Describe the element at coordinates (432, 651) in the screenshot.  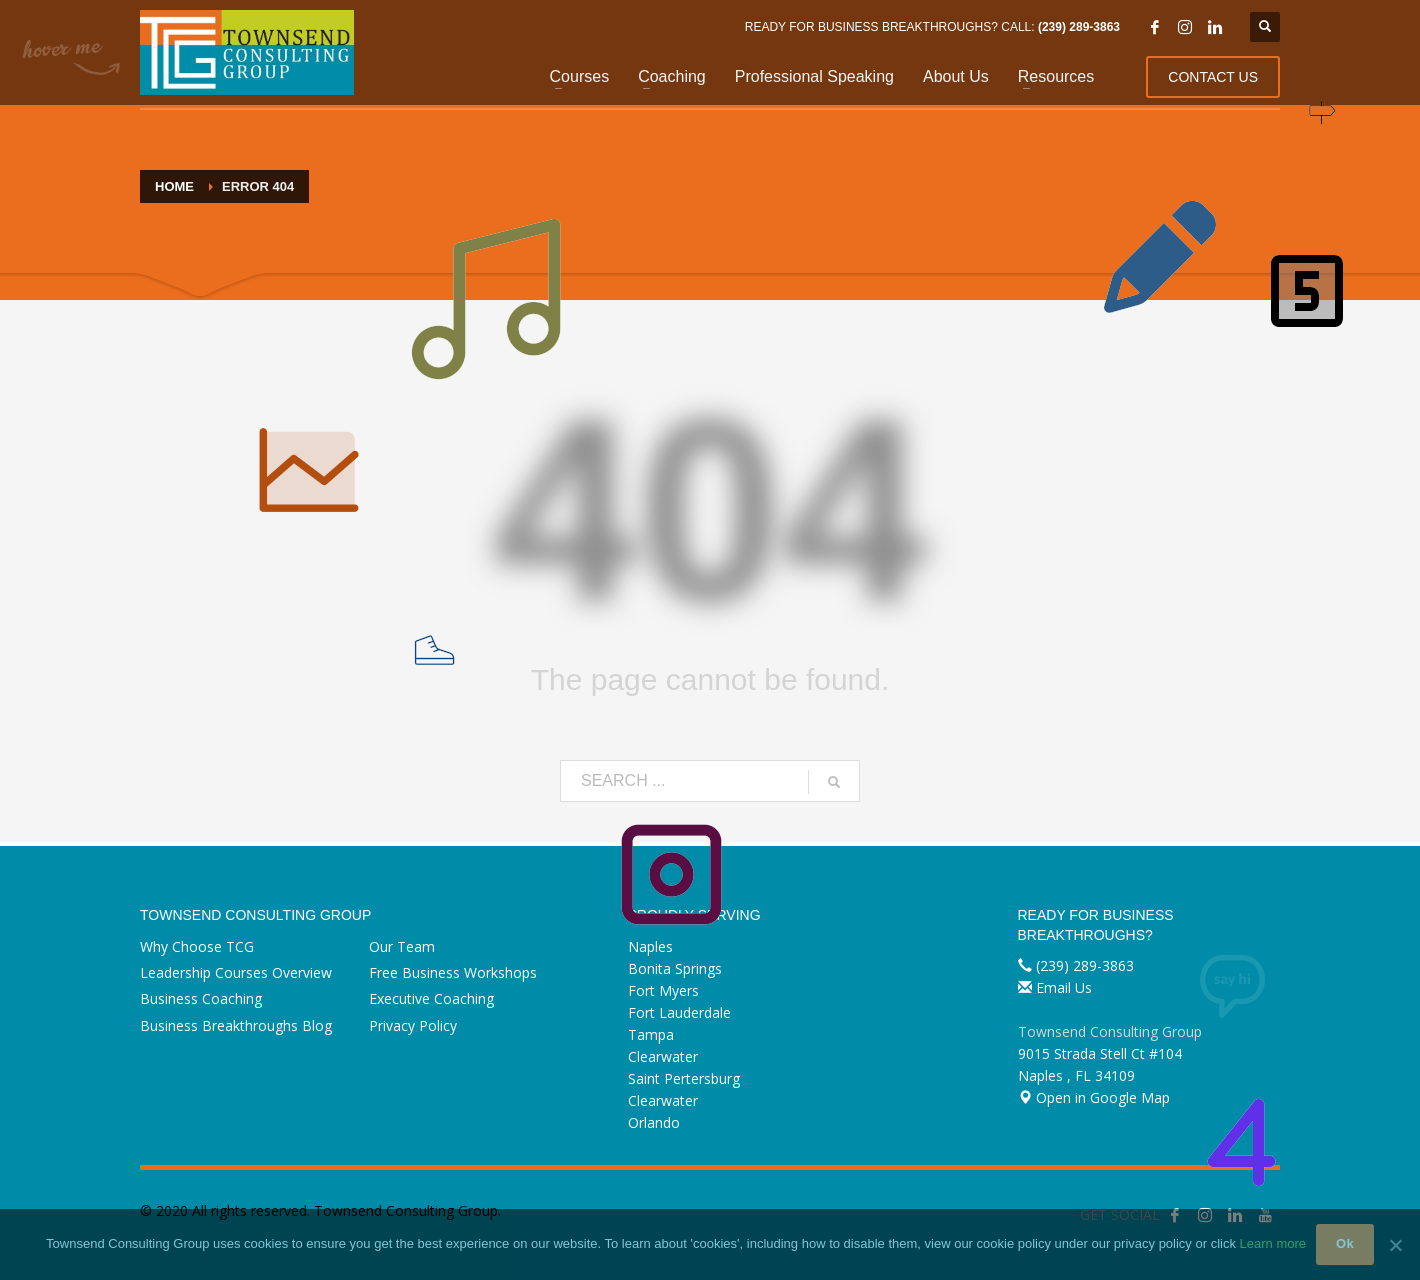
I see `browse footwear or shoe products` at that location.